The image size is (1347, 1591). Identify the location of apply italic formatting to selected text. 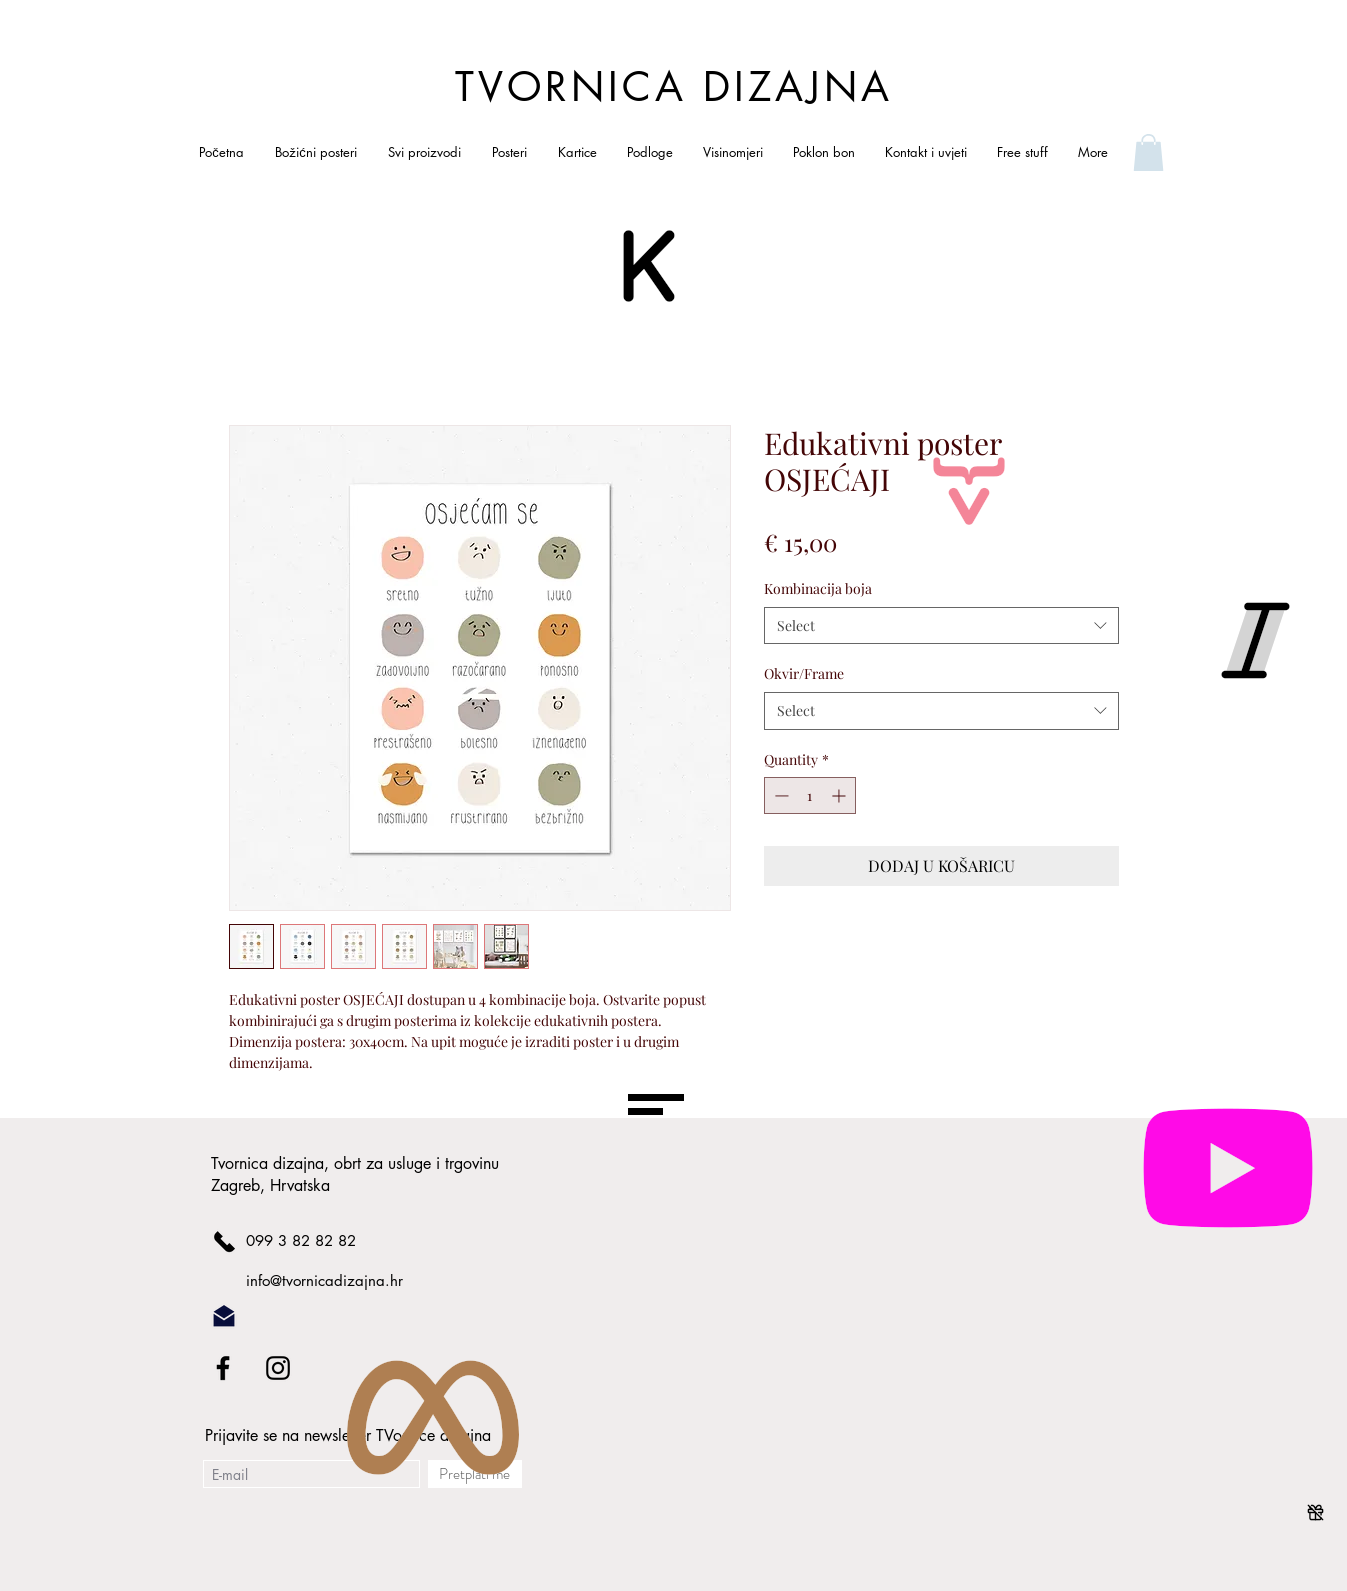
(1255, 640).